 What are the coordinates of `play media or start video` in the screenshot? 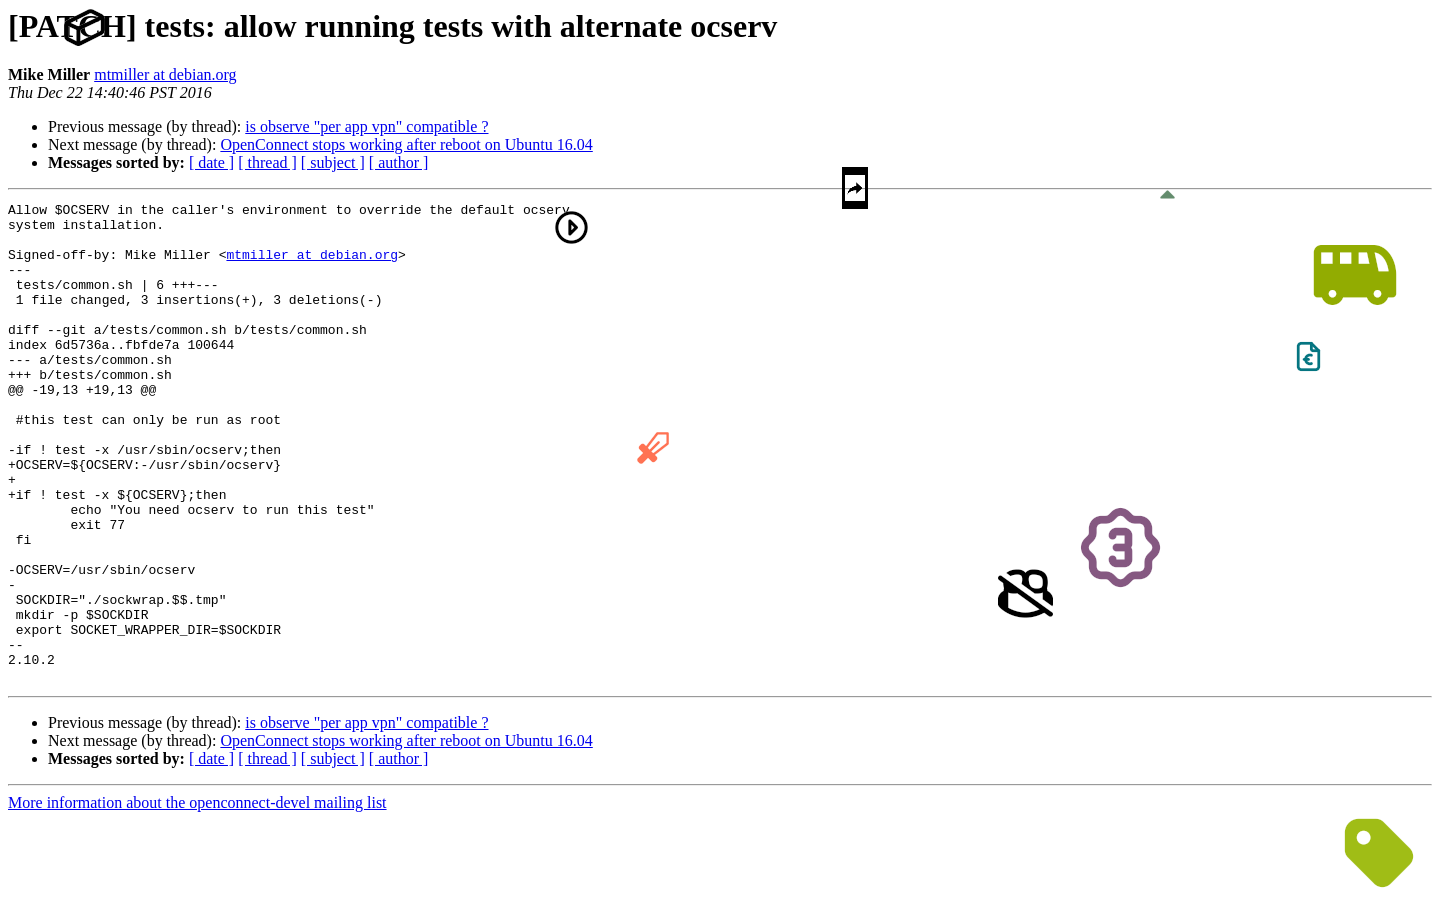 It's located at (571, 227).